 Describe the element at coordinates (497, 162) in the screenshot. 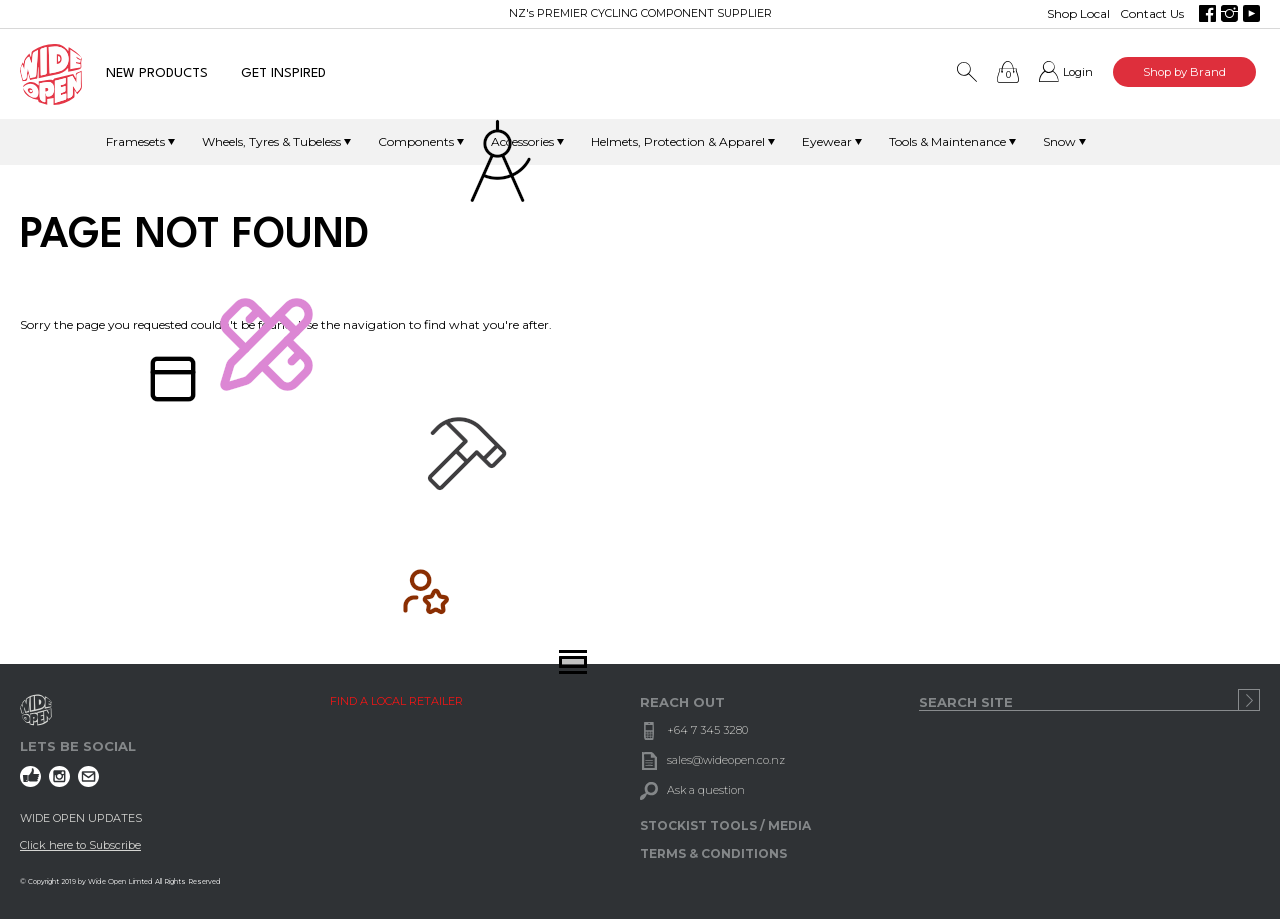

I see `access drawing or drafting tools` at that location.